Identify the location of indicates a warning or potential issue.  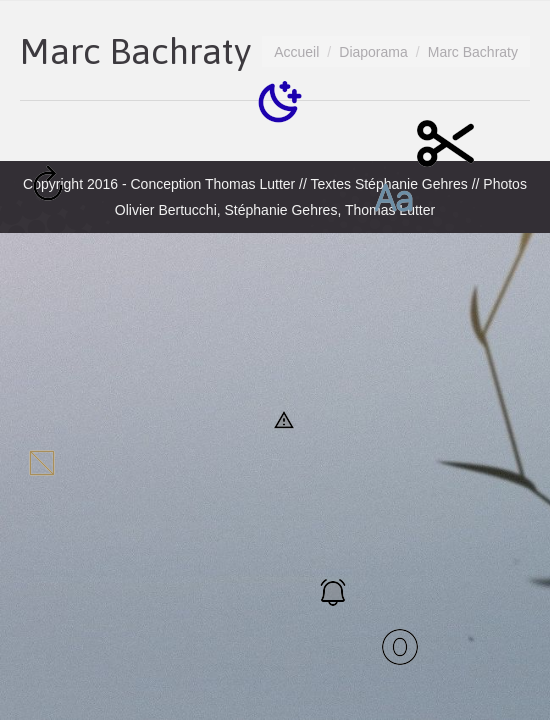
(284, 420).